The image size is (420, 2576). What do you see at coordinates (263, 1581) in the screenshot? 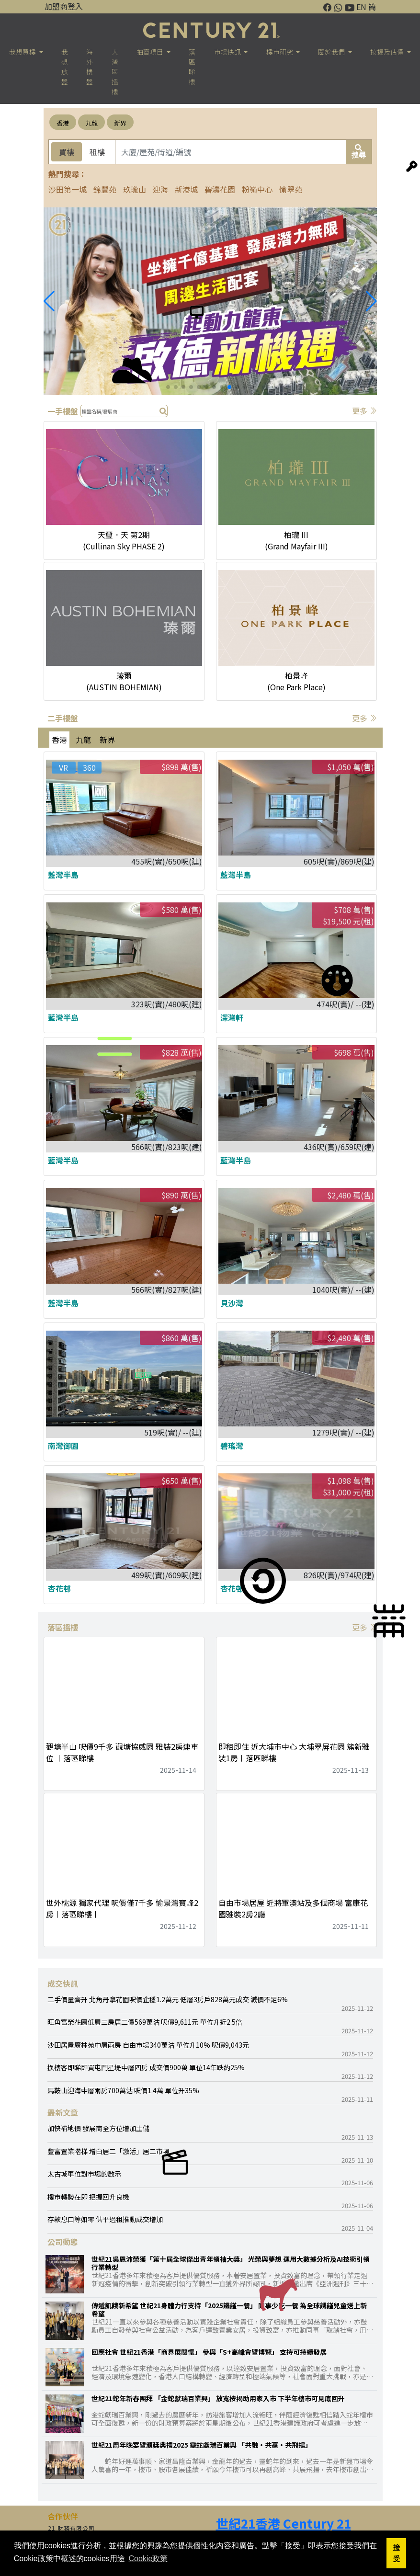
I see `indicates content shared under creative commons share-alike license` at bounding box center [263, 1581].